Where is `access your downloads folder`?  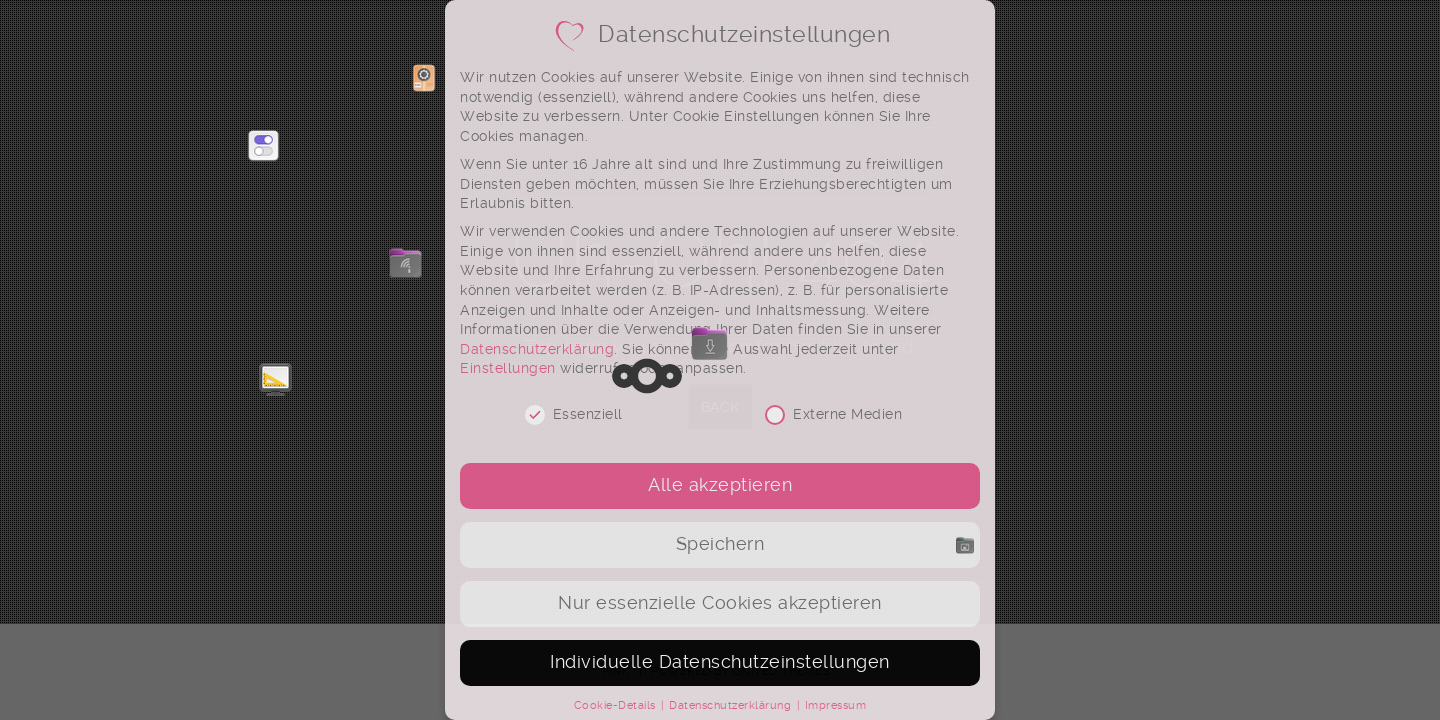 access your downloads folder is located at coordinates (709, 343).